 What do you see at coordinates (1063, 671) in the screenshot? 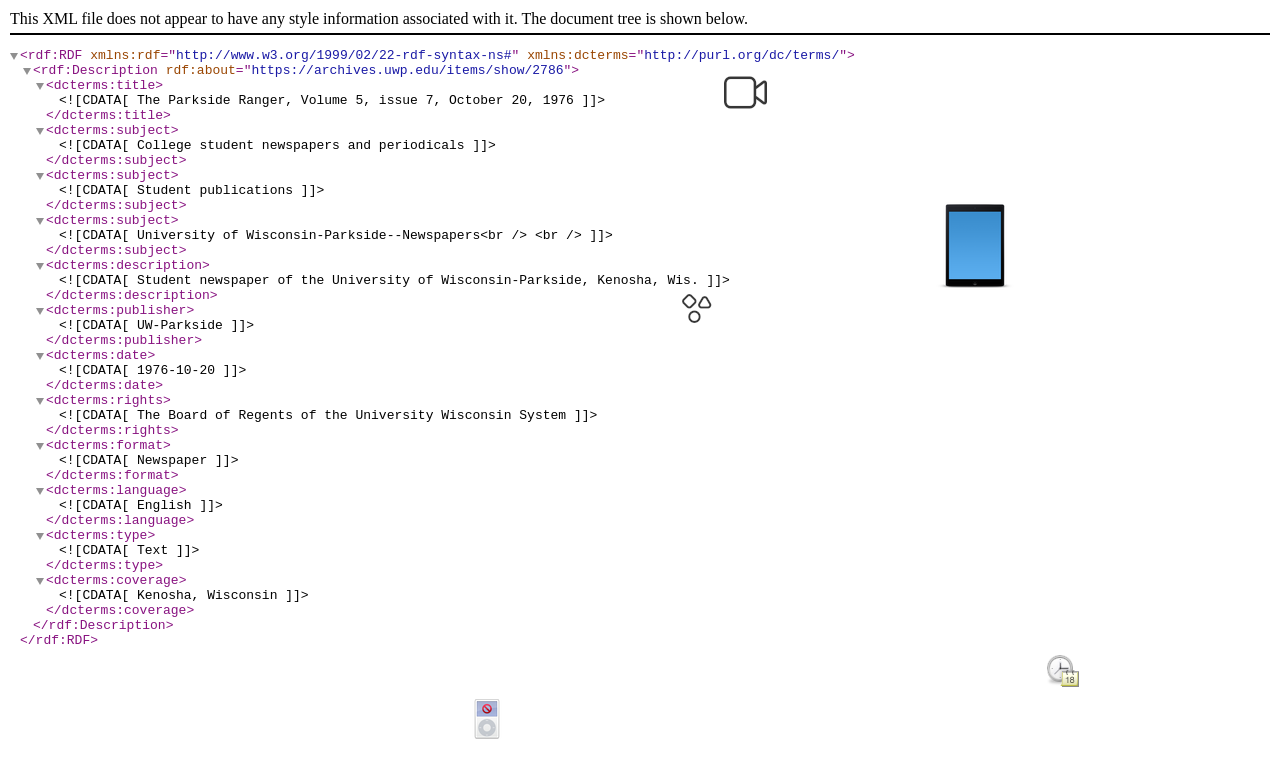
I see `set date and time for an automation action` at bounding box center [1063, 671].